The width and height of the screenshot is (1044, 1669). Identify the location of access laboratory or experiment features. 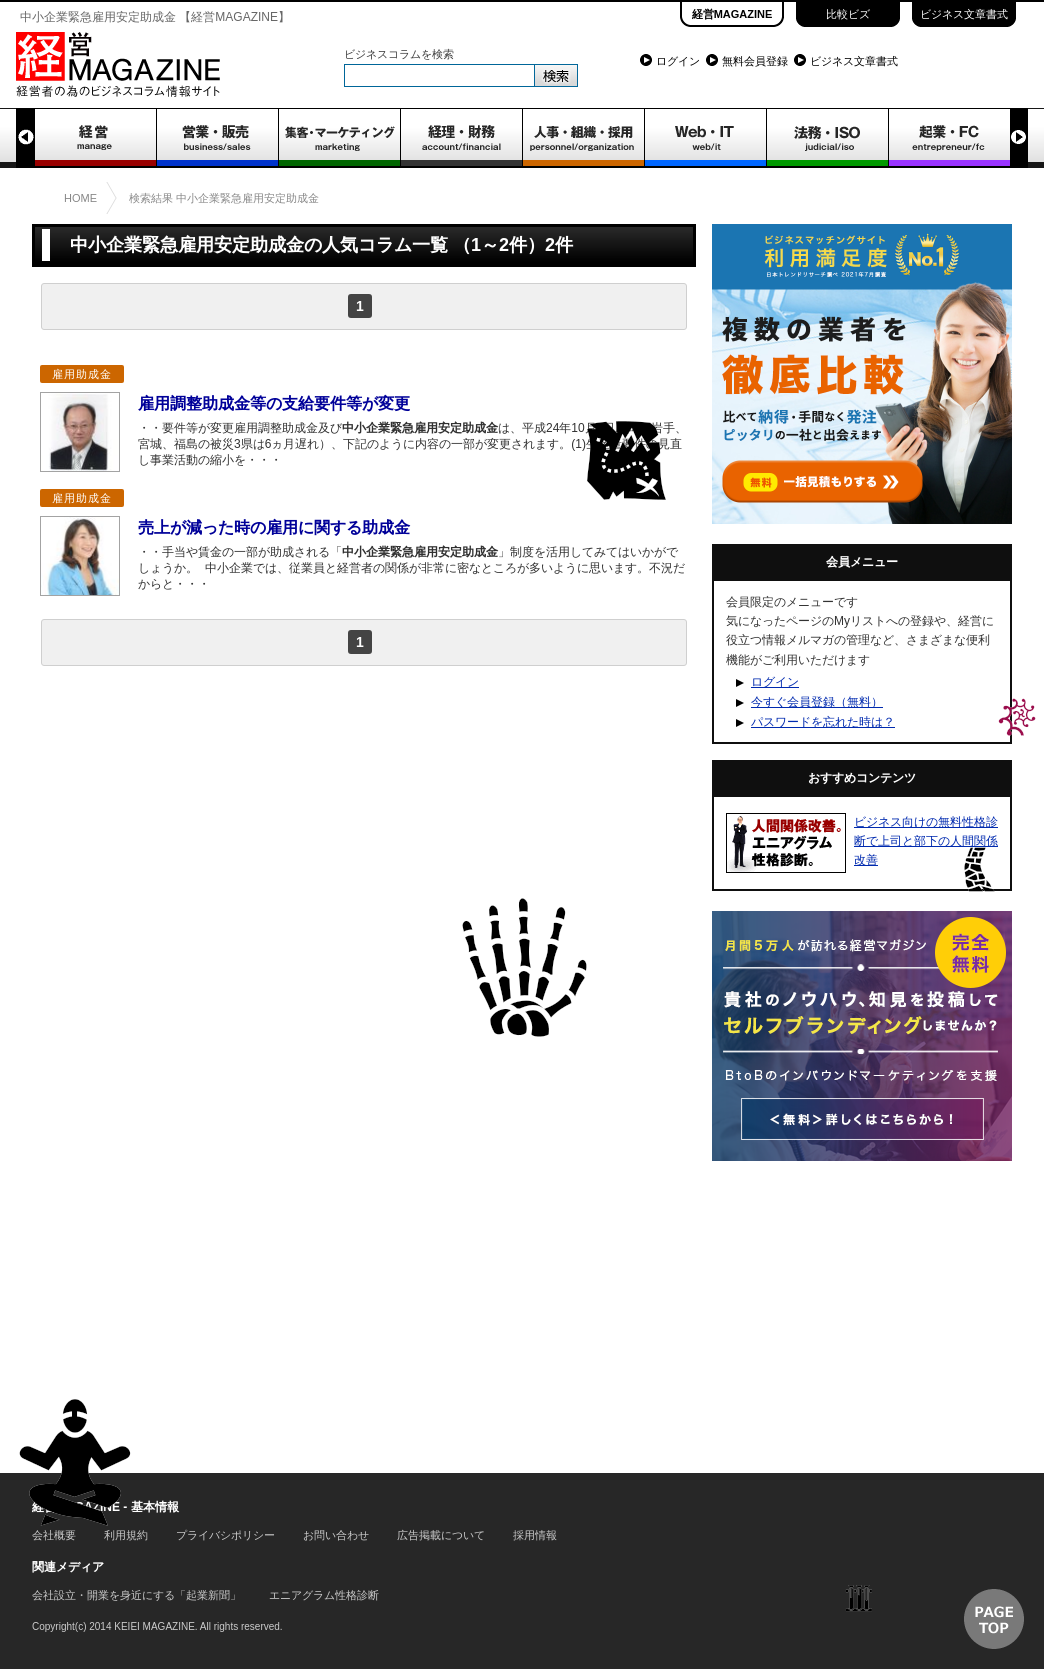
(859, 1598).